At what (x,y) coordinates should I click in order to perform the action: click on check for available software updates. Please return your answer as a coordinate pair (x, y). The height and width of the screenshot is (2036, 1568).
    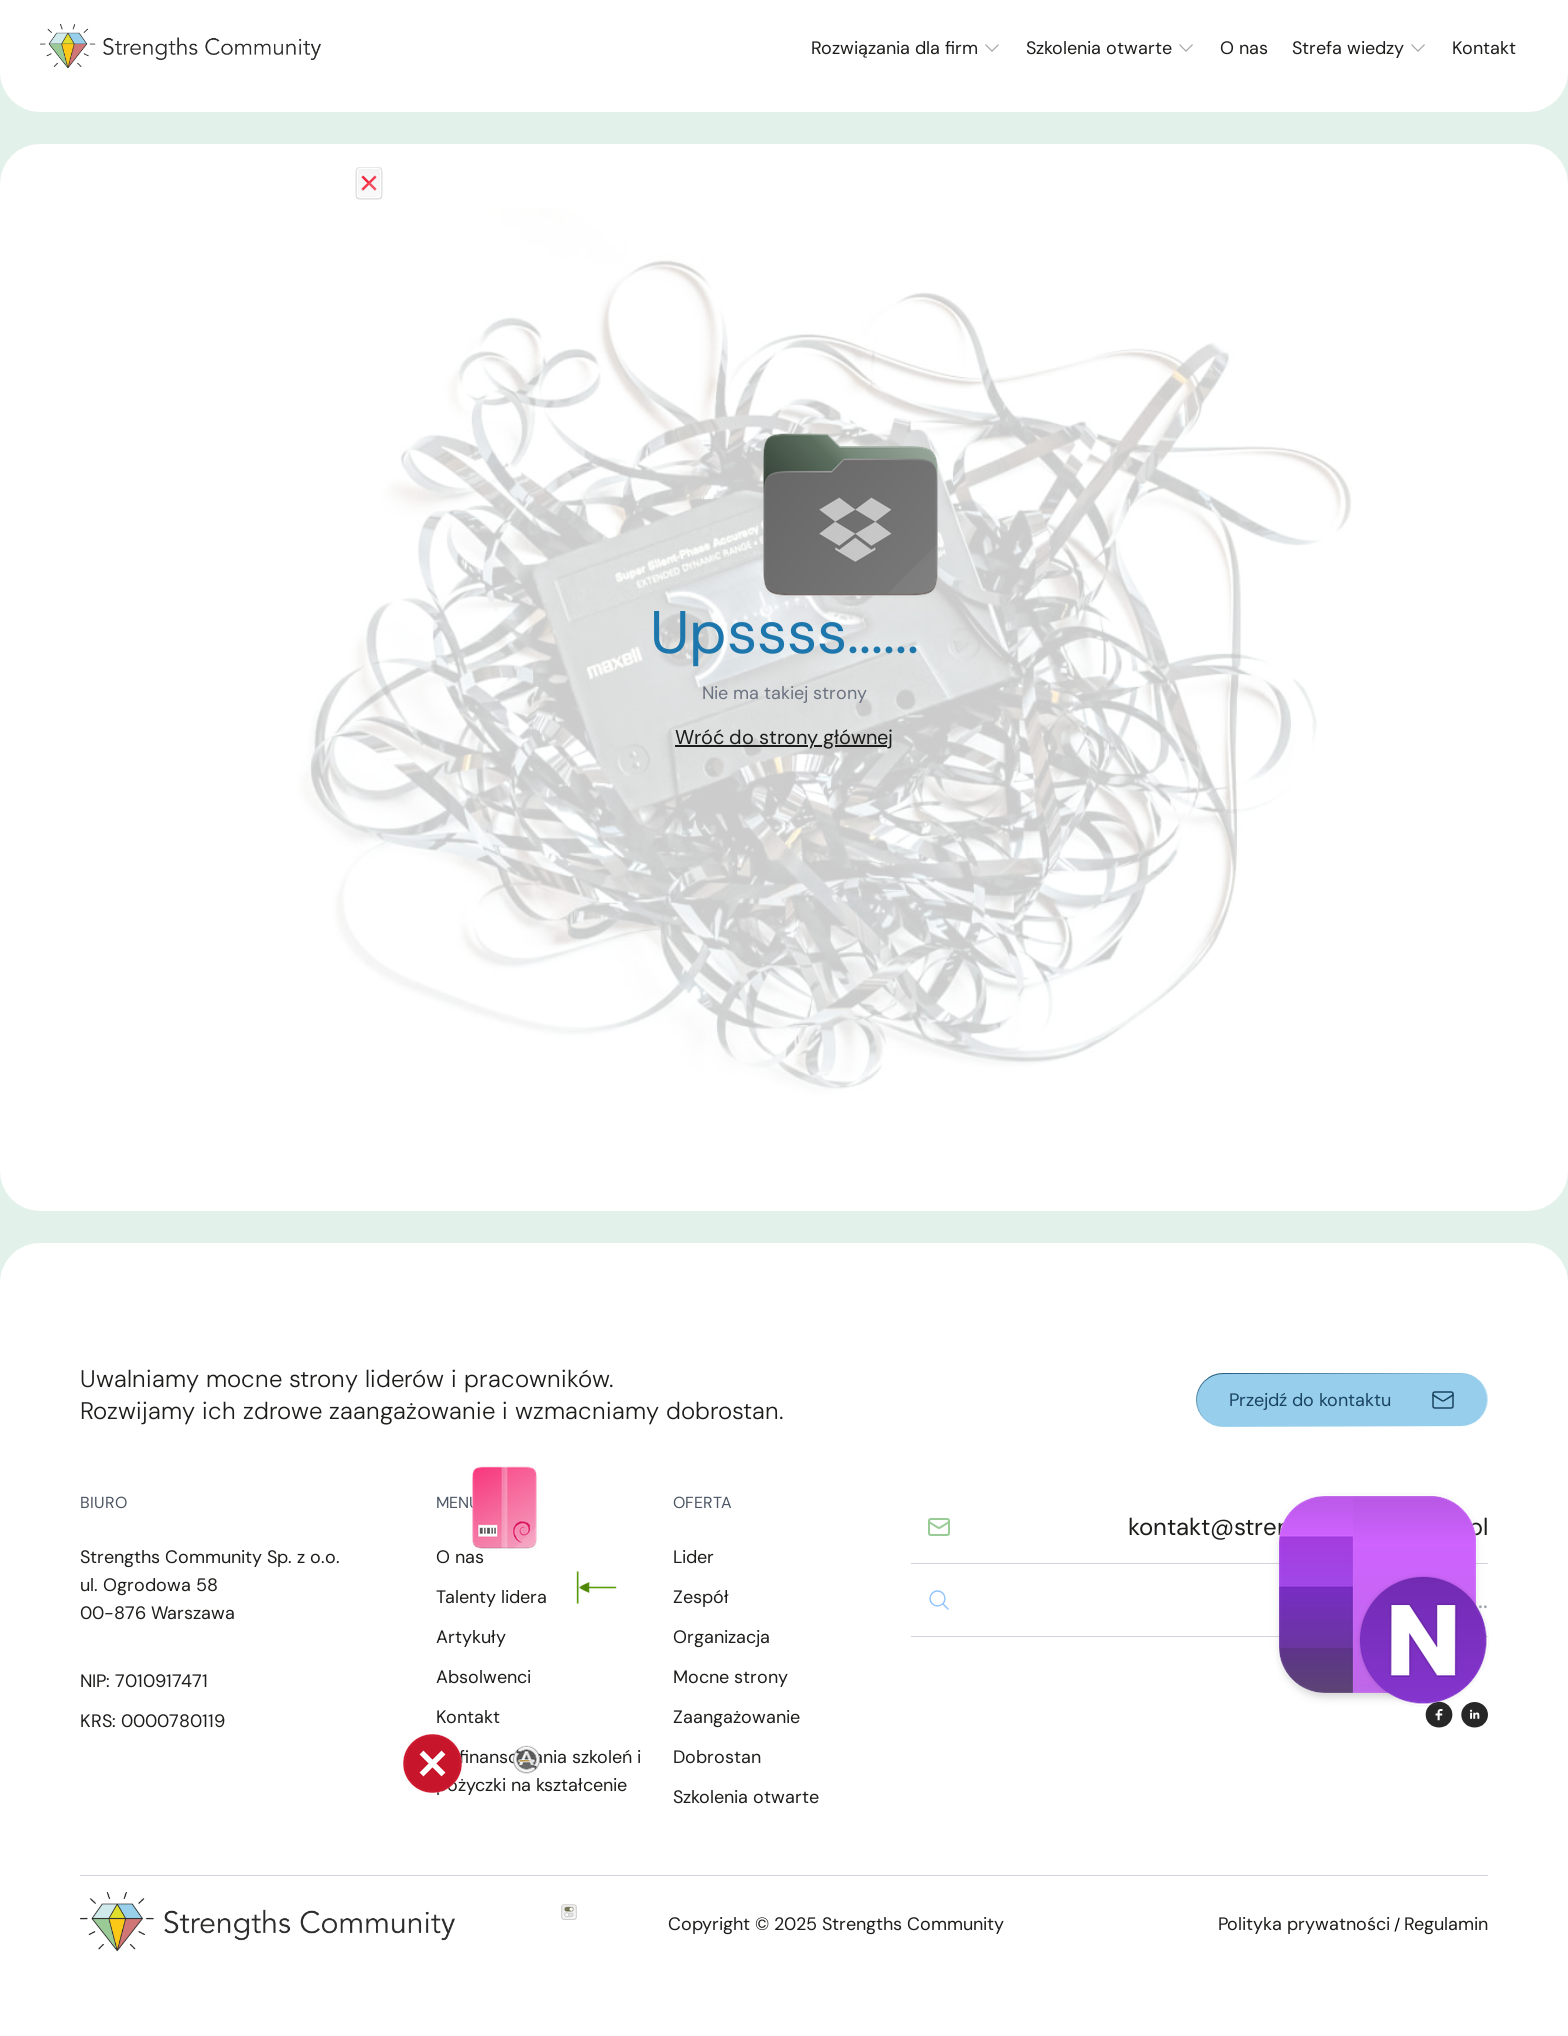
    Looking at the image, I should click on (526, 1759).